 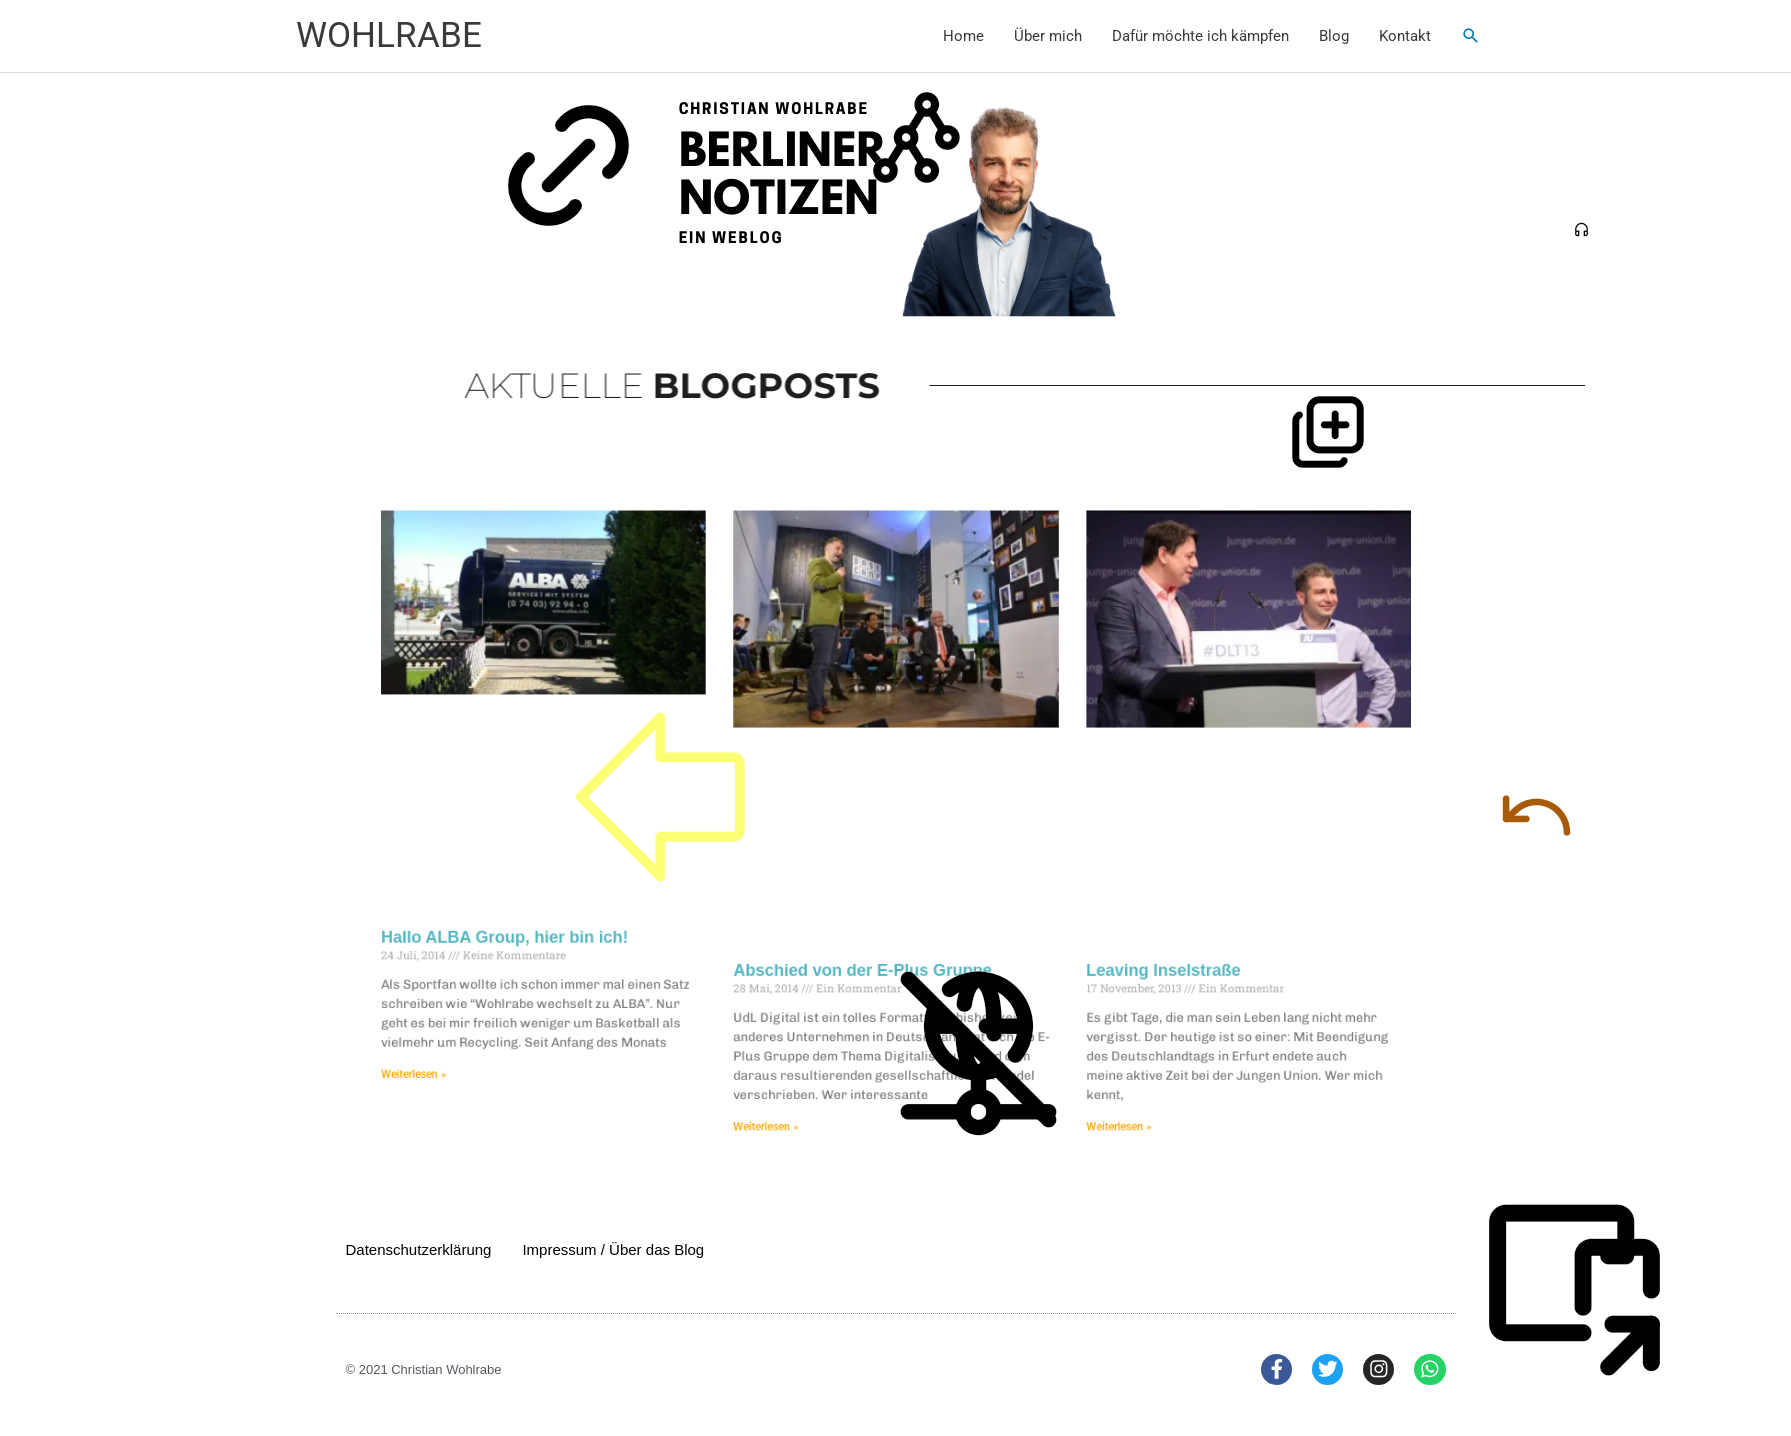 What do you see at coordinates (667, 797) in the screenshot?
I see `go back to the previous screen` at bounding box center [667, 797].